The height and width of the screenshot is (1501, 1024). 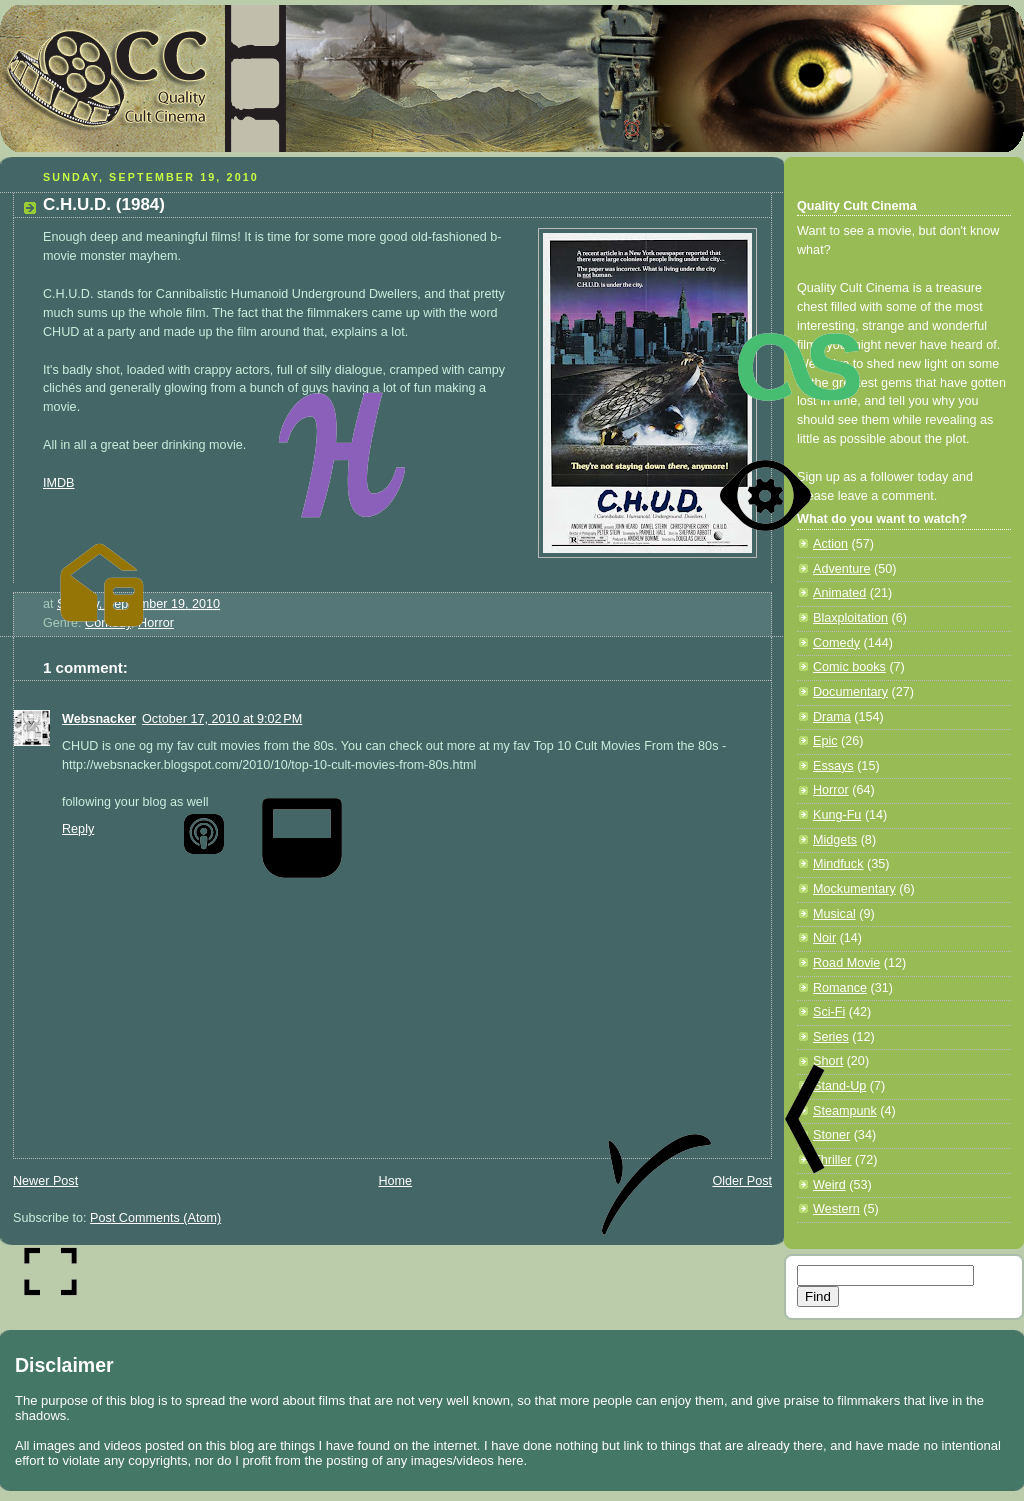 I want to click on payoneer payment service logo, so click(x=656, y=1184).